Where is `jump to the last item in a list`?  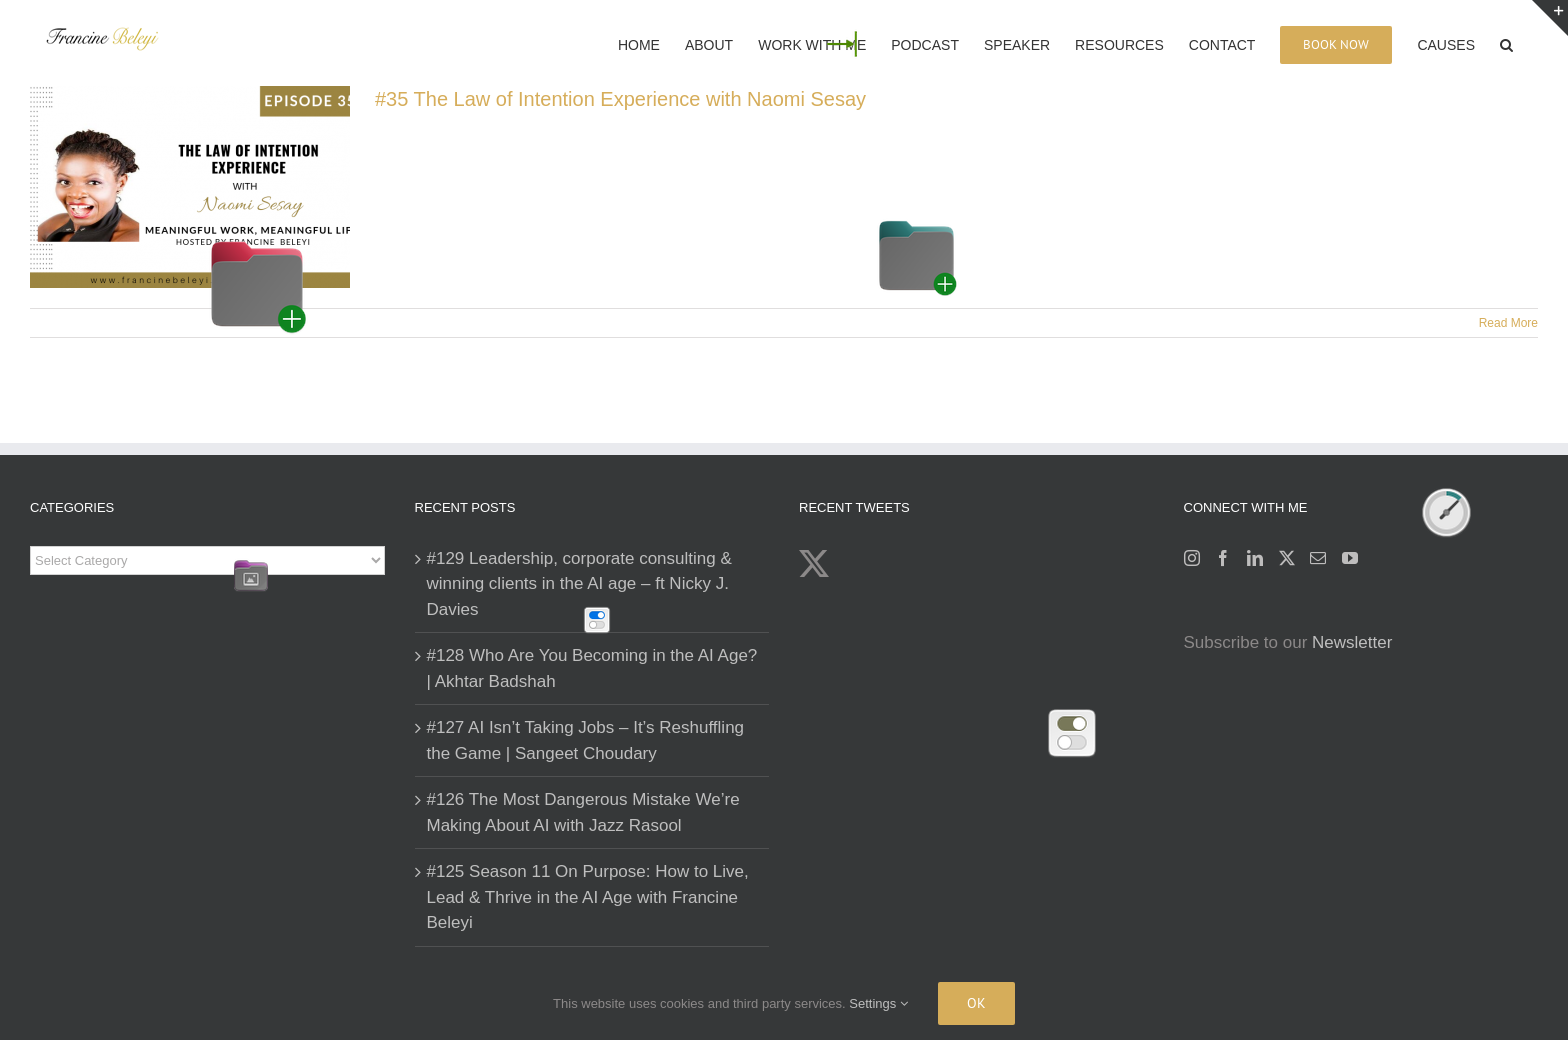
jump to the last item in a list is located at coordinates (842, 44).